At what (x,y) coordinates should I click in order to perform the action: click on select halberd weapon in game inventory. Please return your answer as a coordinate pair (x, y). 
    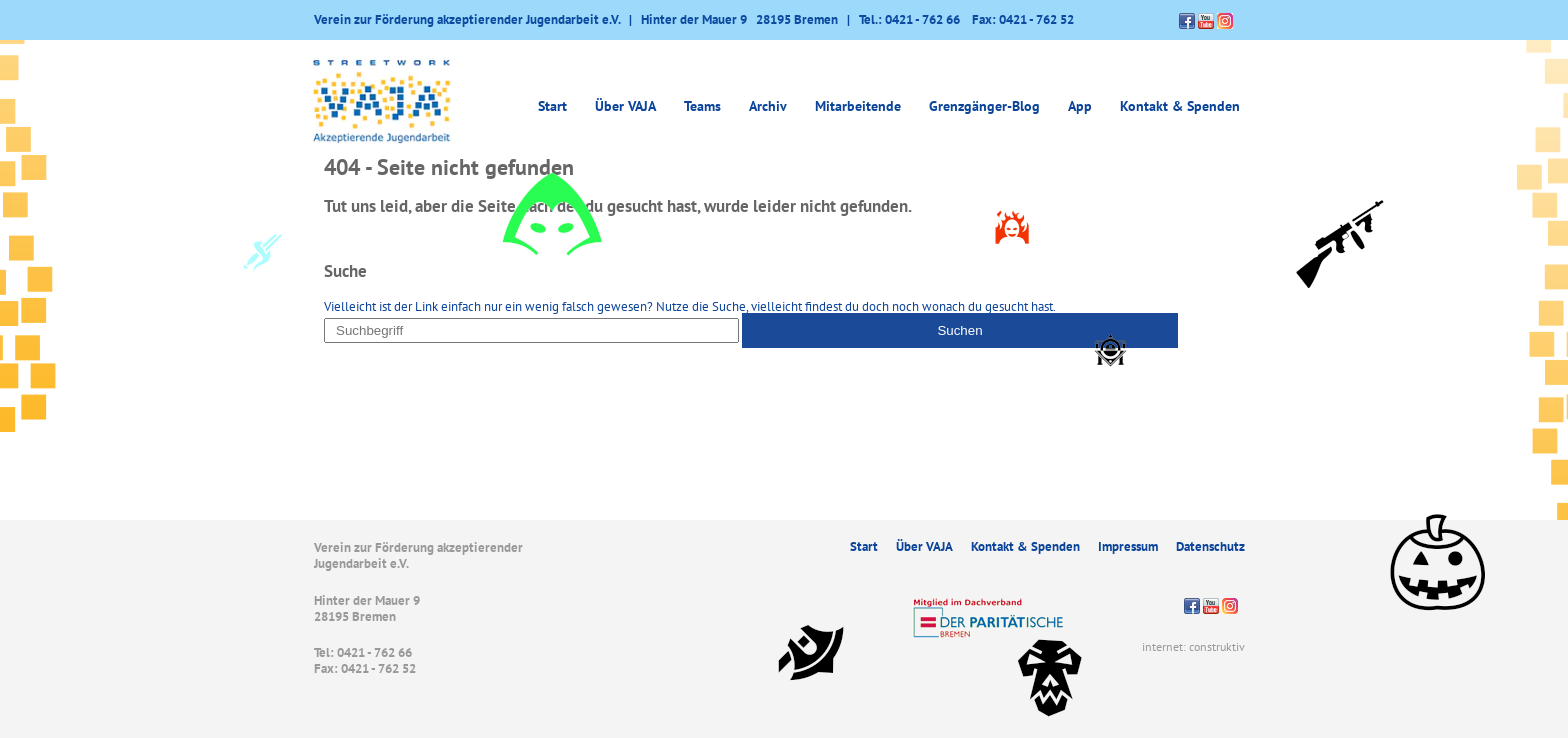
    Looking at the image, I should click on (811, 656).